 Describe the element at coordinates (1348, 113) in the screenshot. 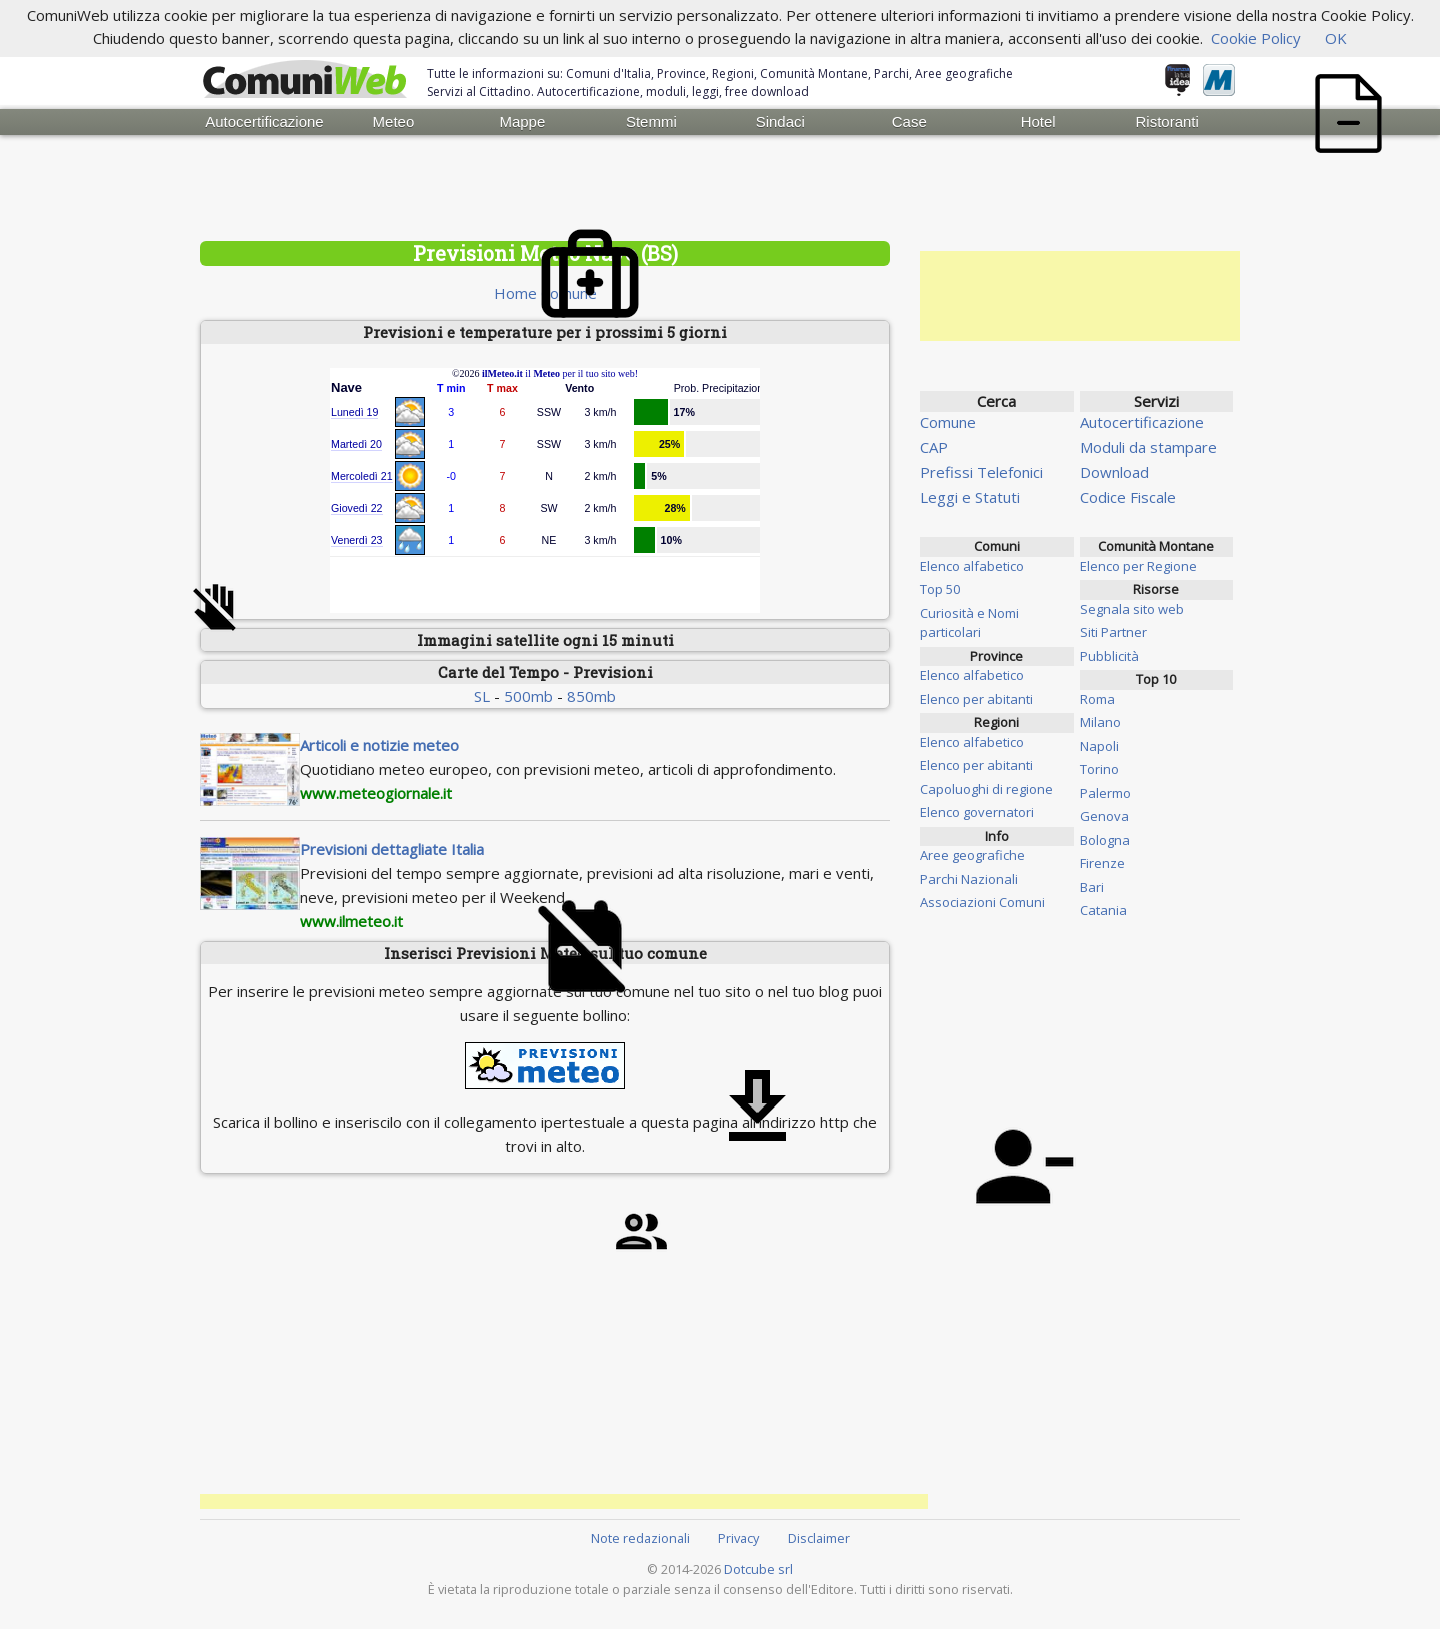

I see `remove a file or document` at that location.